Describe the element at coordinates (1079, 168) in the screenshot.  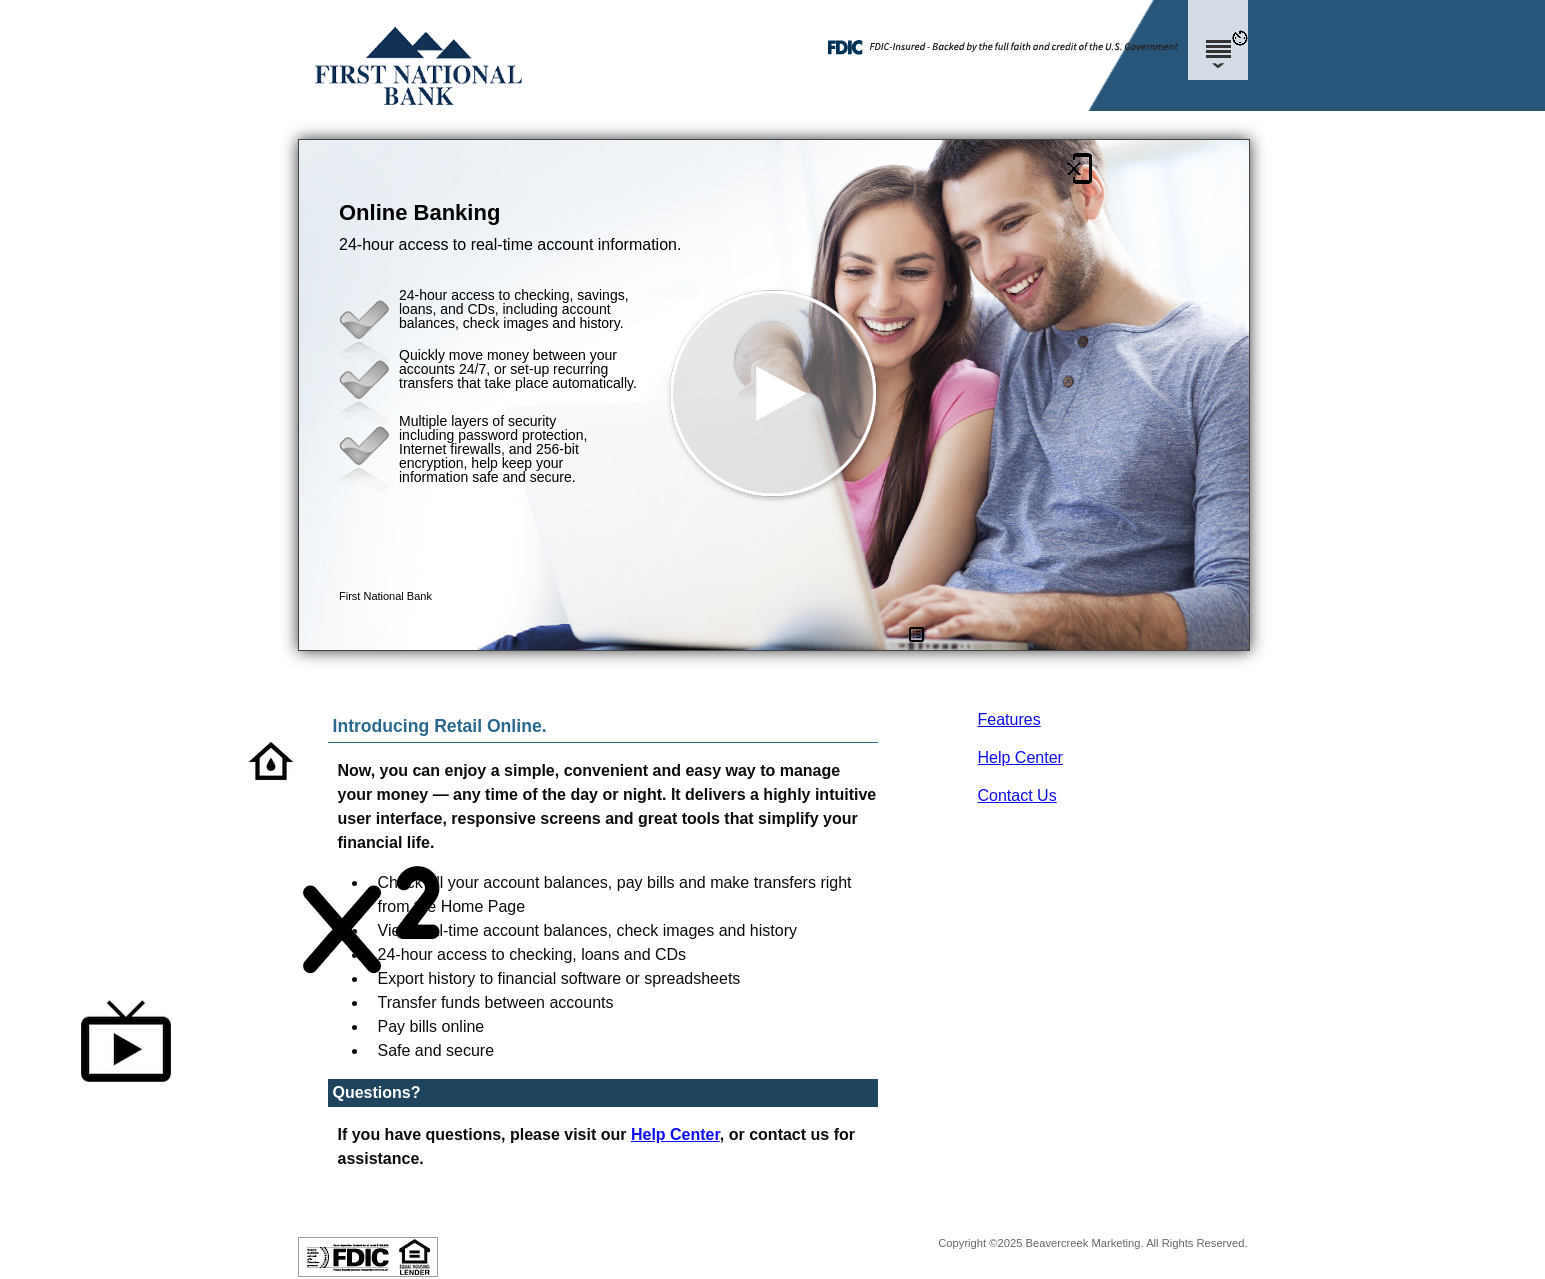
I see `disconnect or unlink a mobile device` at that location.